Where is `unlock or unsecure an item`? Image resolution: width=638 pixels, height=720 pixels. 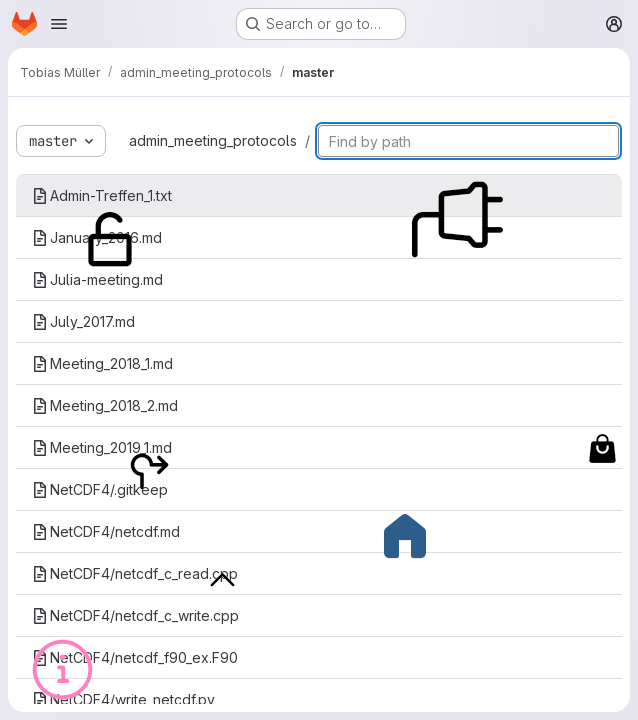 unlock or unsecure an item is located at coordinates (110, 241).